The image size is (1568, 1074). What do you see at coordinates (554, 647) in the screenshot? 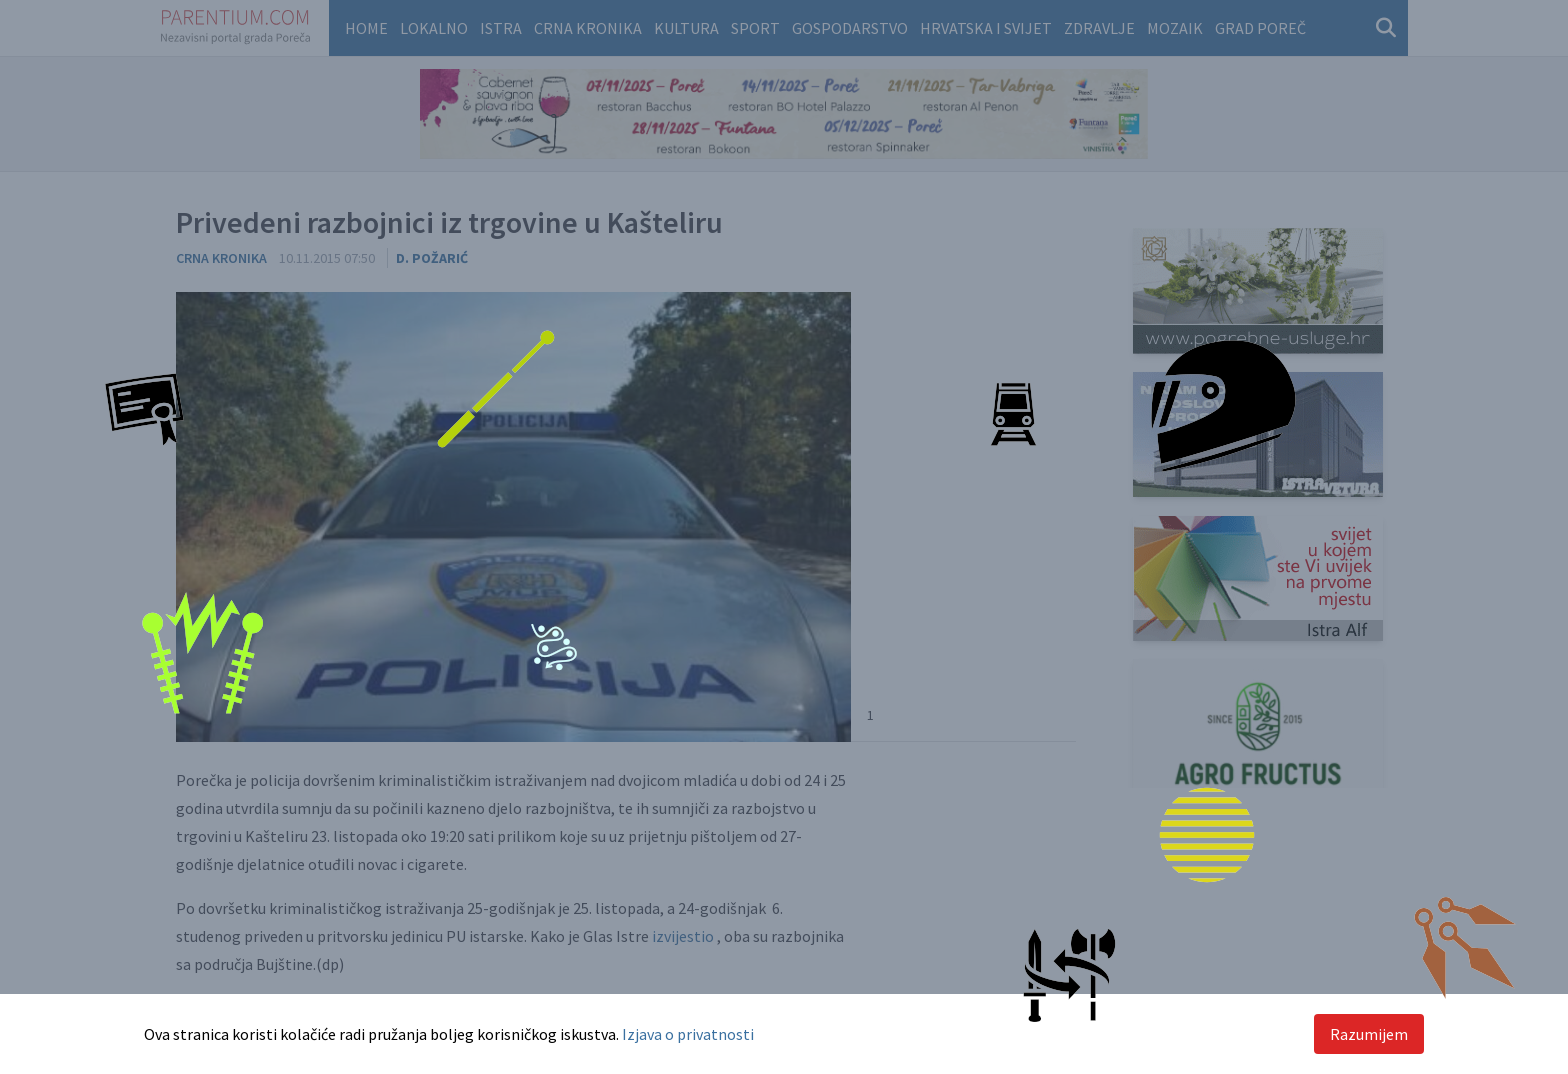
I see `navigate a slalom or obstacle course` at bounding box center [554, 647].